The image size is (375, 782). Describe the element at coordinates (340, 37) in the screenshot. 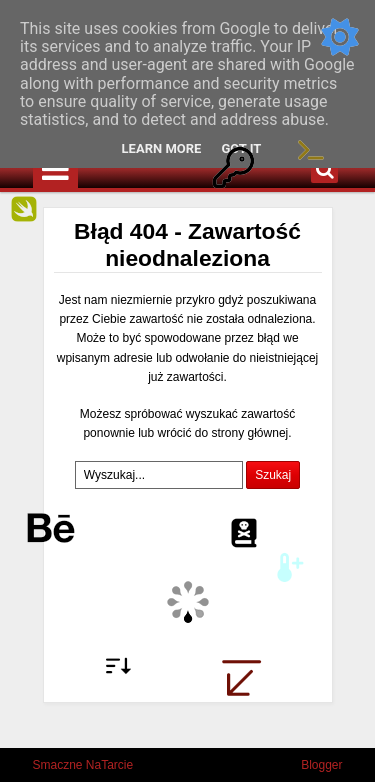

I see `toggle light mode or bright theme` at that location.